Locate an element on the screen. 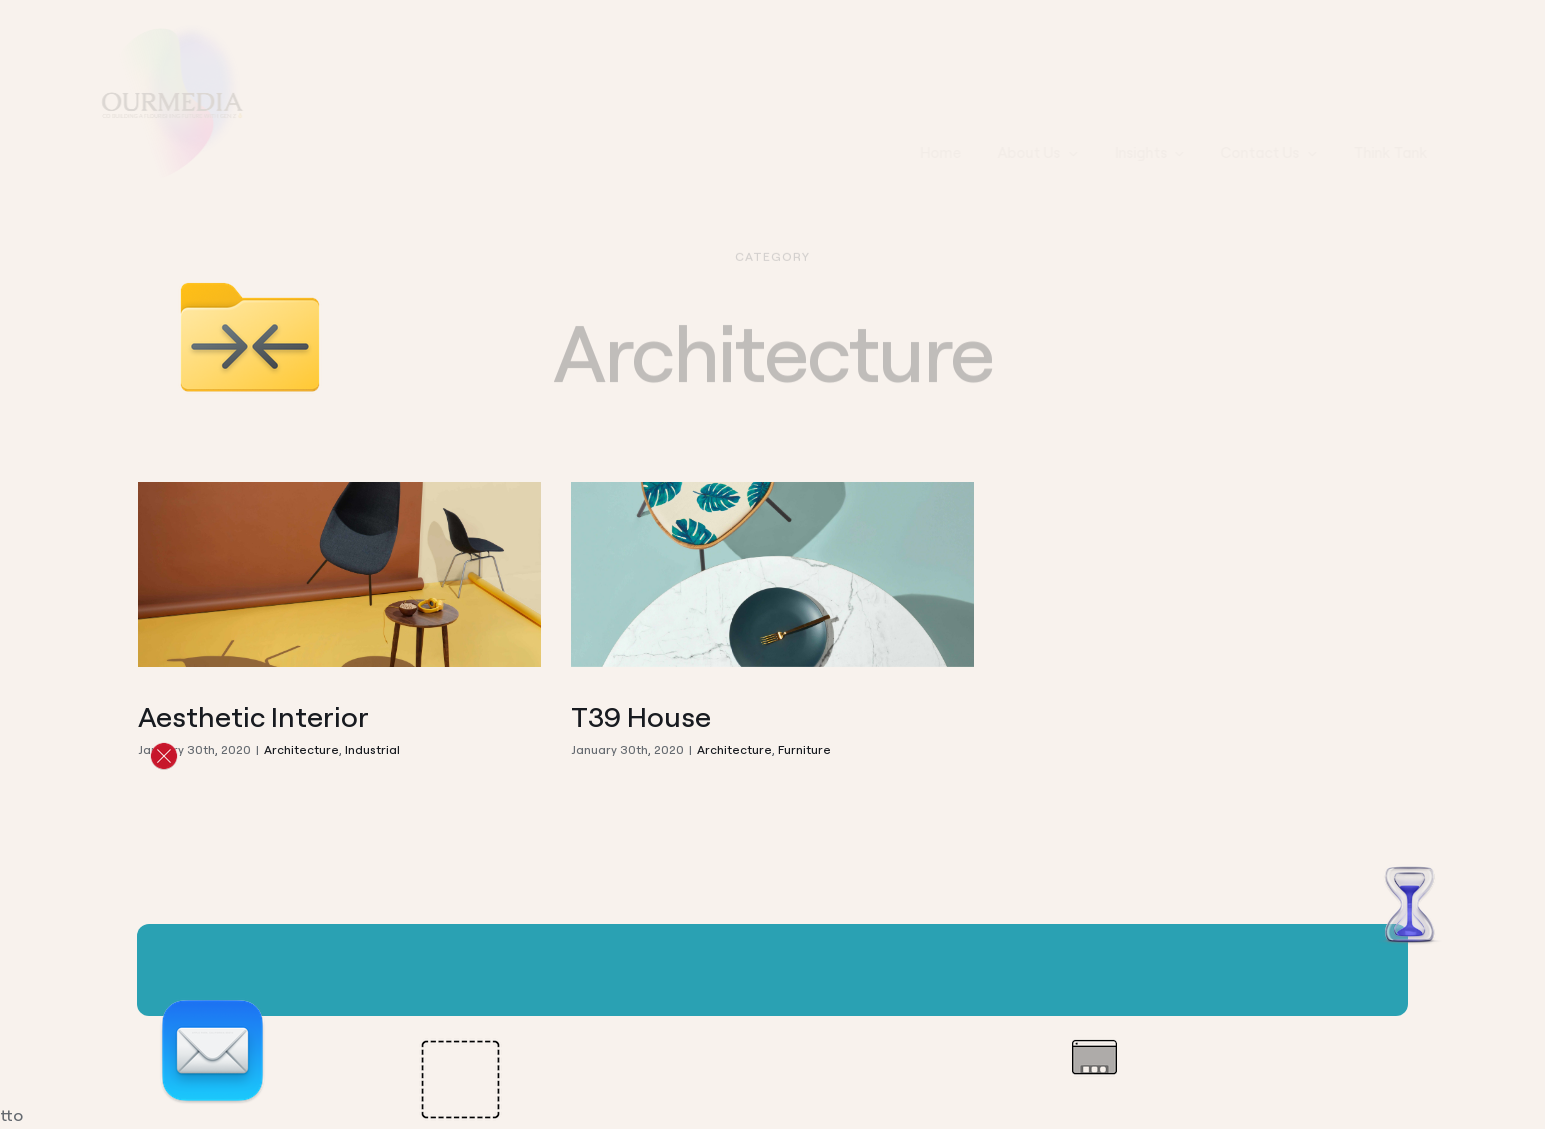  compress folder contents to save space is located at coordinates (250, 341).